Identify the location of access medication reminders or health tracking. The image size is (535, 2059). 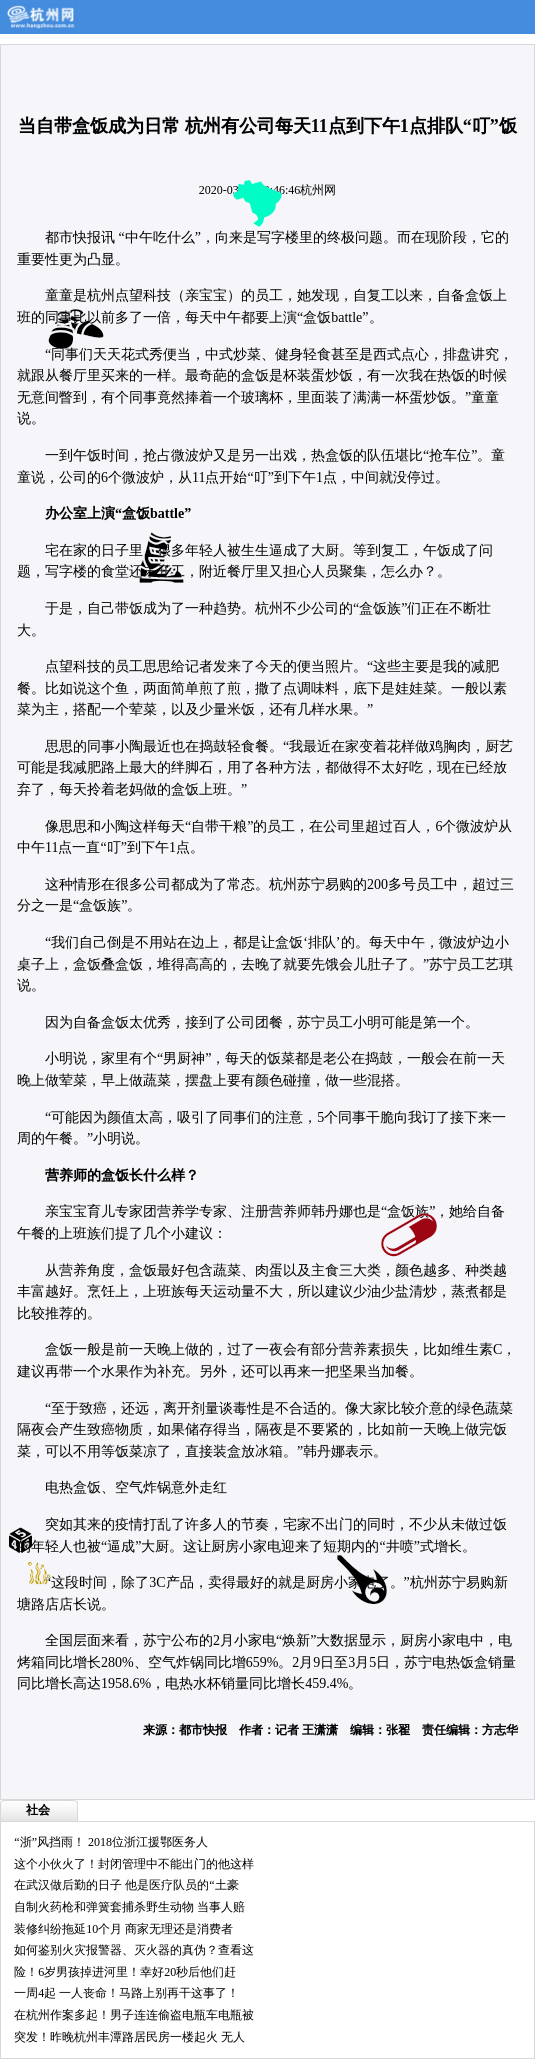
(409, 1236).